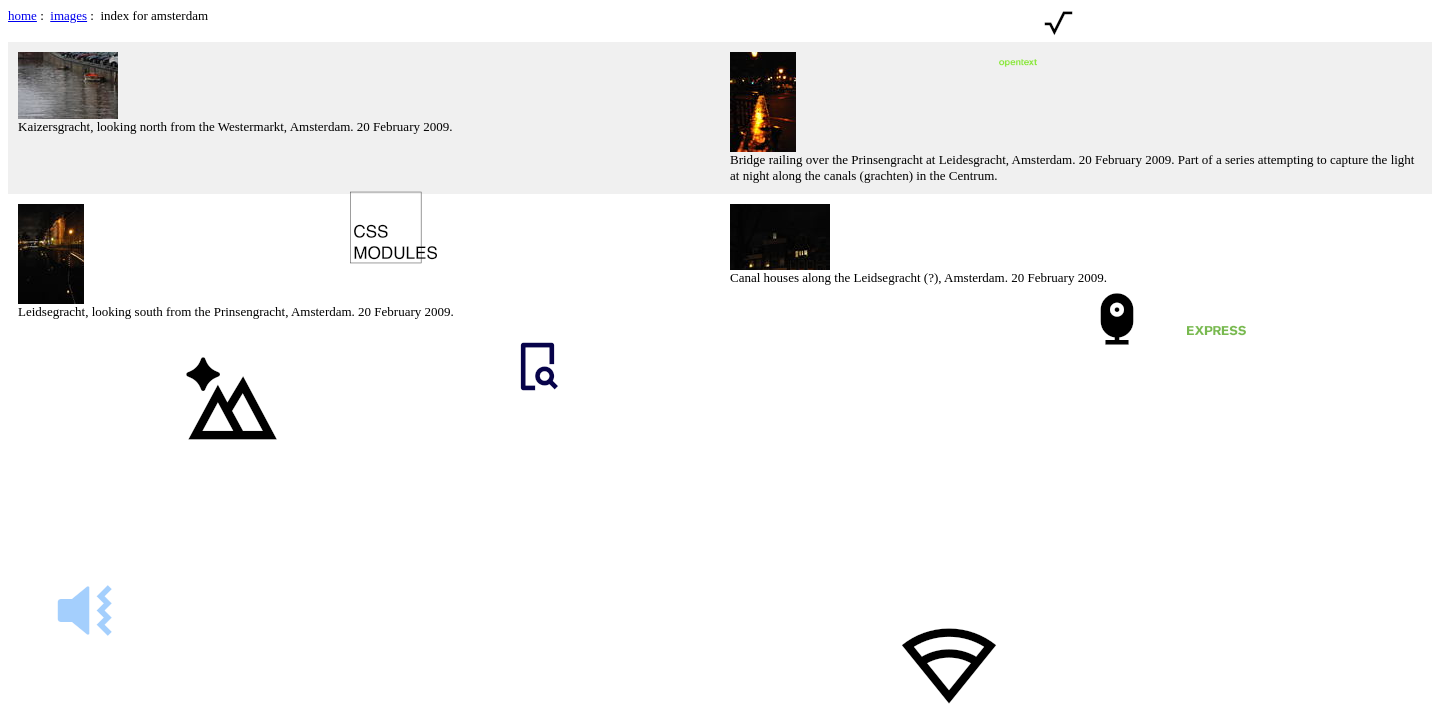 This screenshot has width=1440, height=720. What do you see at coordinates (1216, 330) in the screenshot?
I see `visit the Express clothing retailer website` at bounding box center [1216, 330].